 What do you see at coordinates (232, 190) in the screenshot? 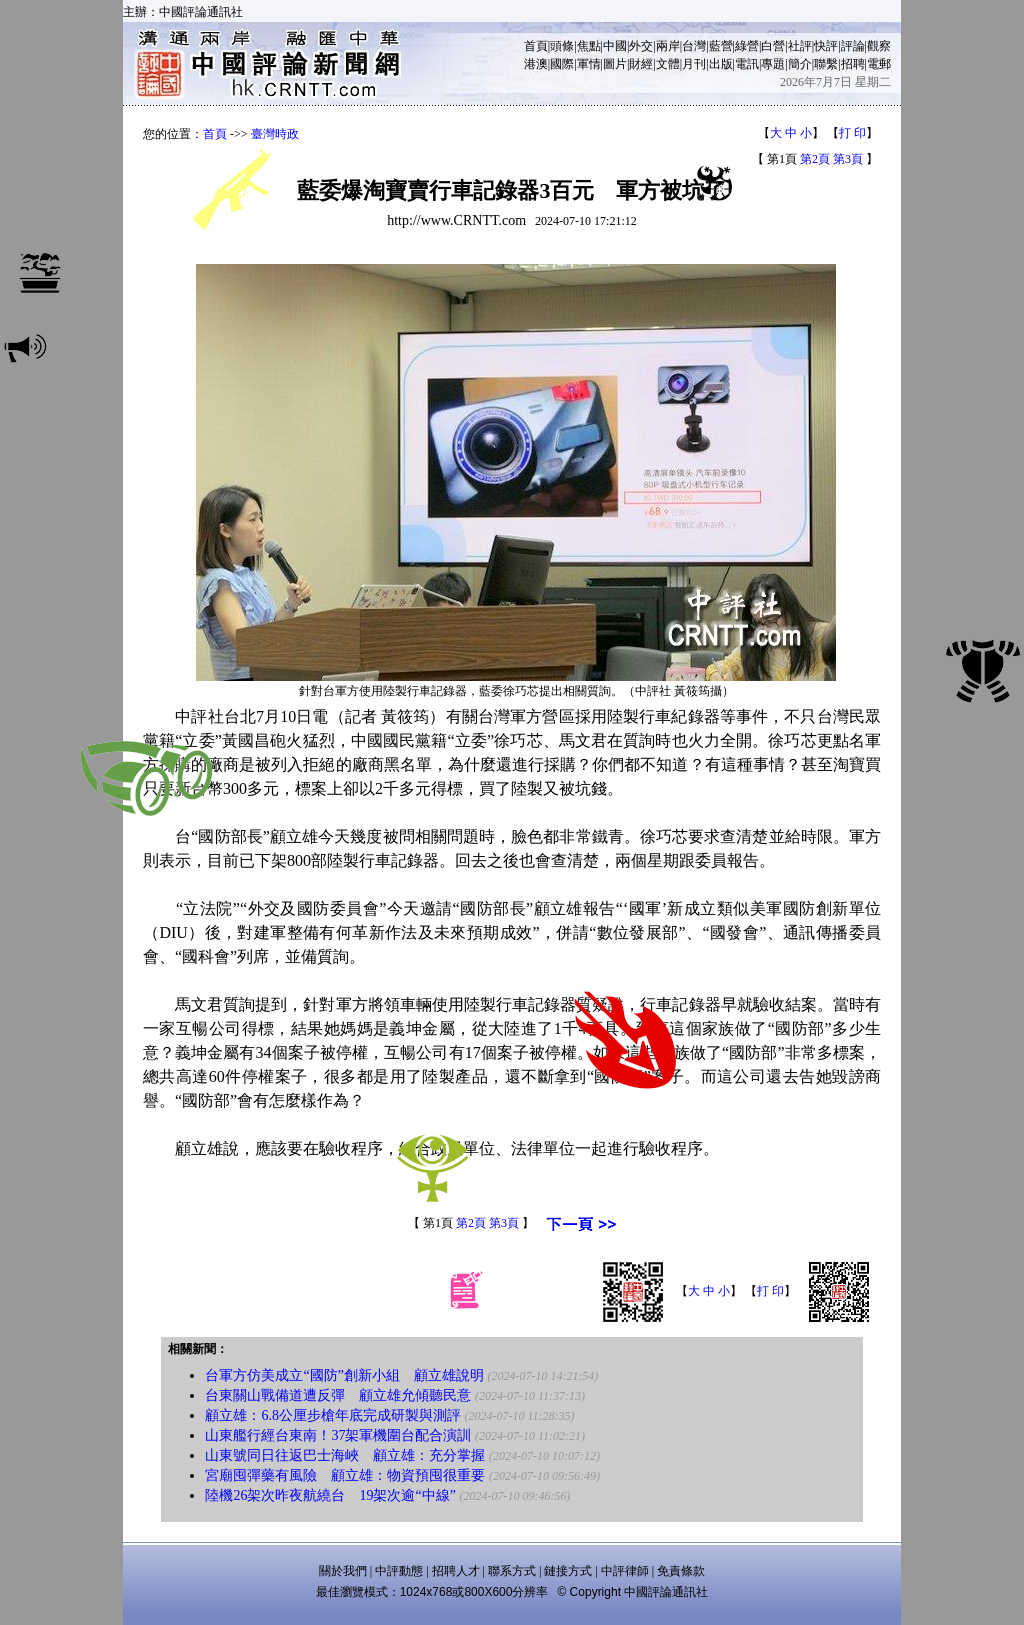
I see `select MP5 submachine gun weapon` at bounding box center [232, 190].